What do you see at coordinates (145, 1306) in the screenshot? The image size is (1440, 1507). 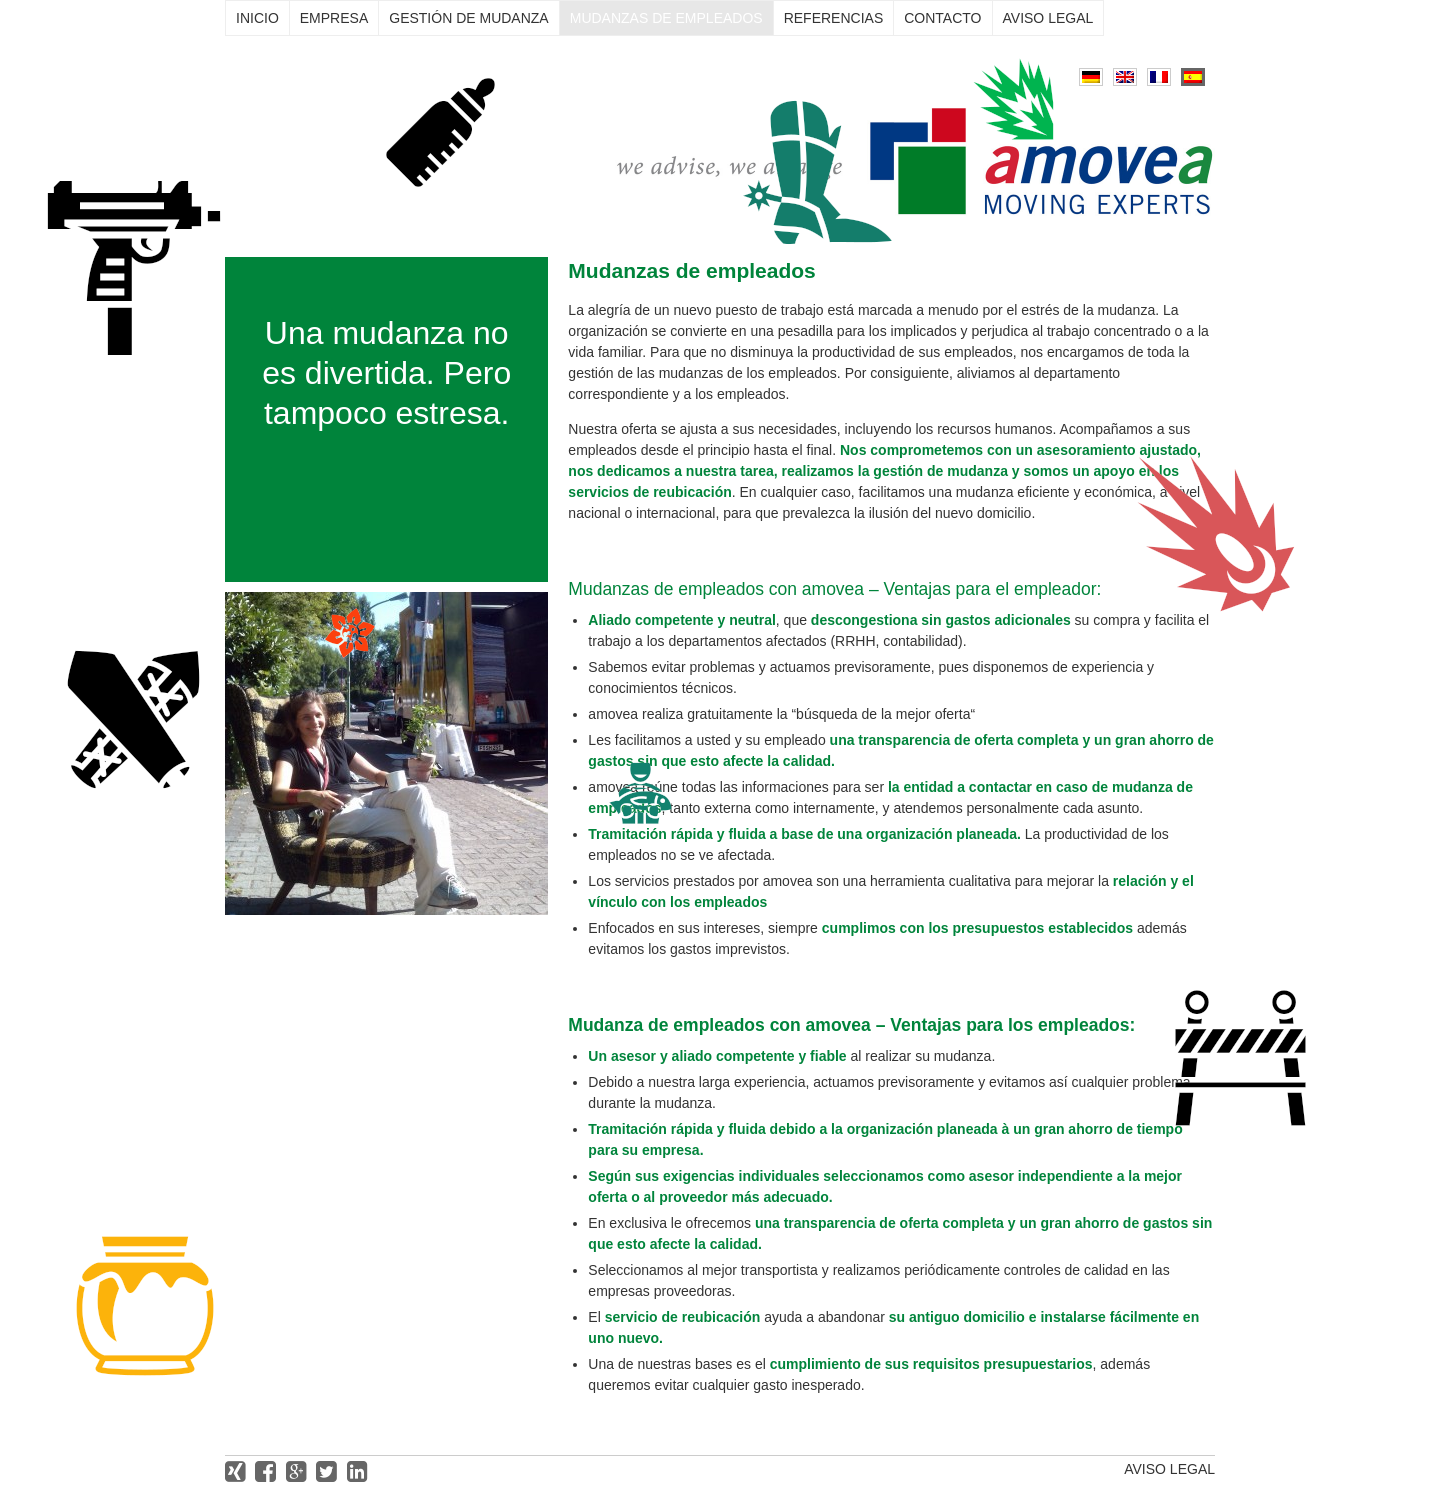 I see `view inventory or storage container` at bounding box center [145, 1306].